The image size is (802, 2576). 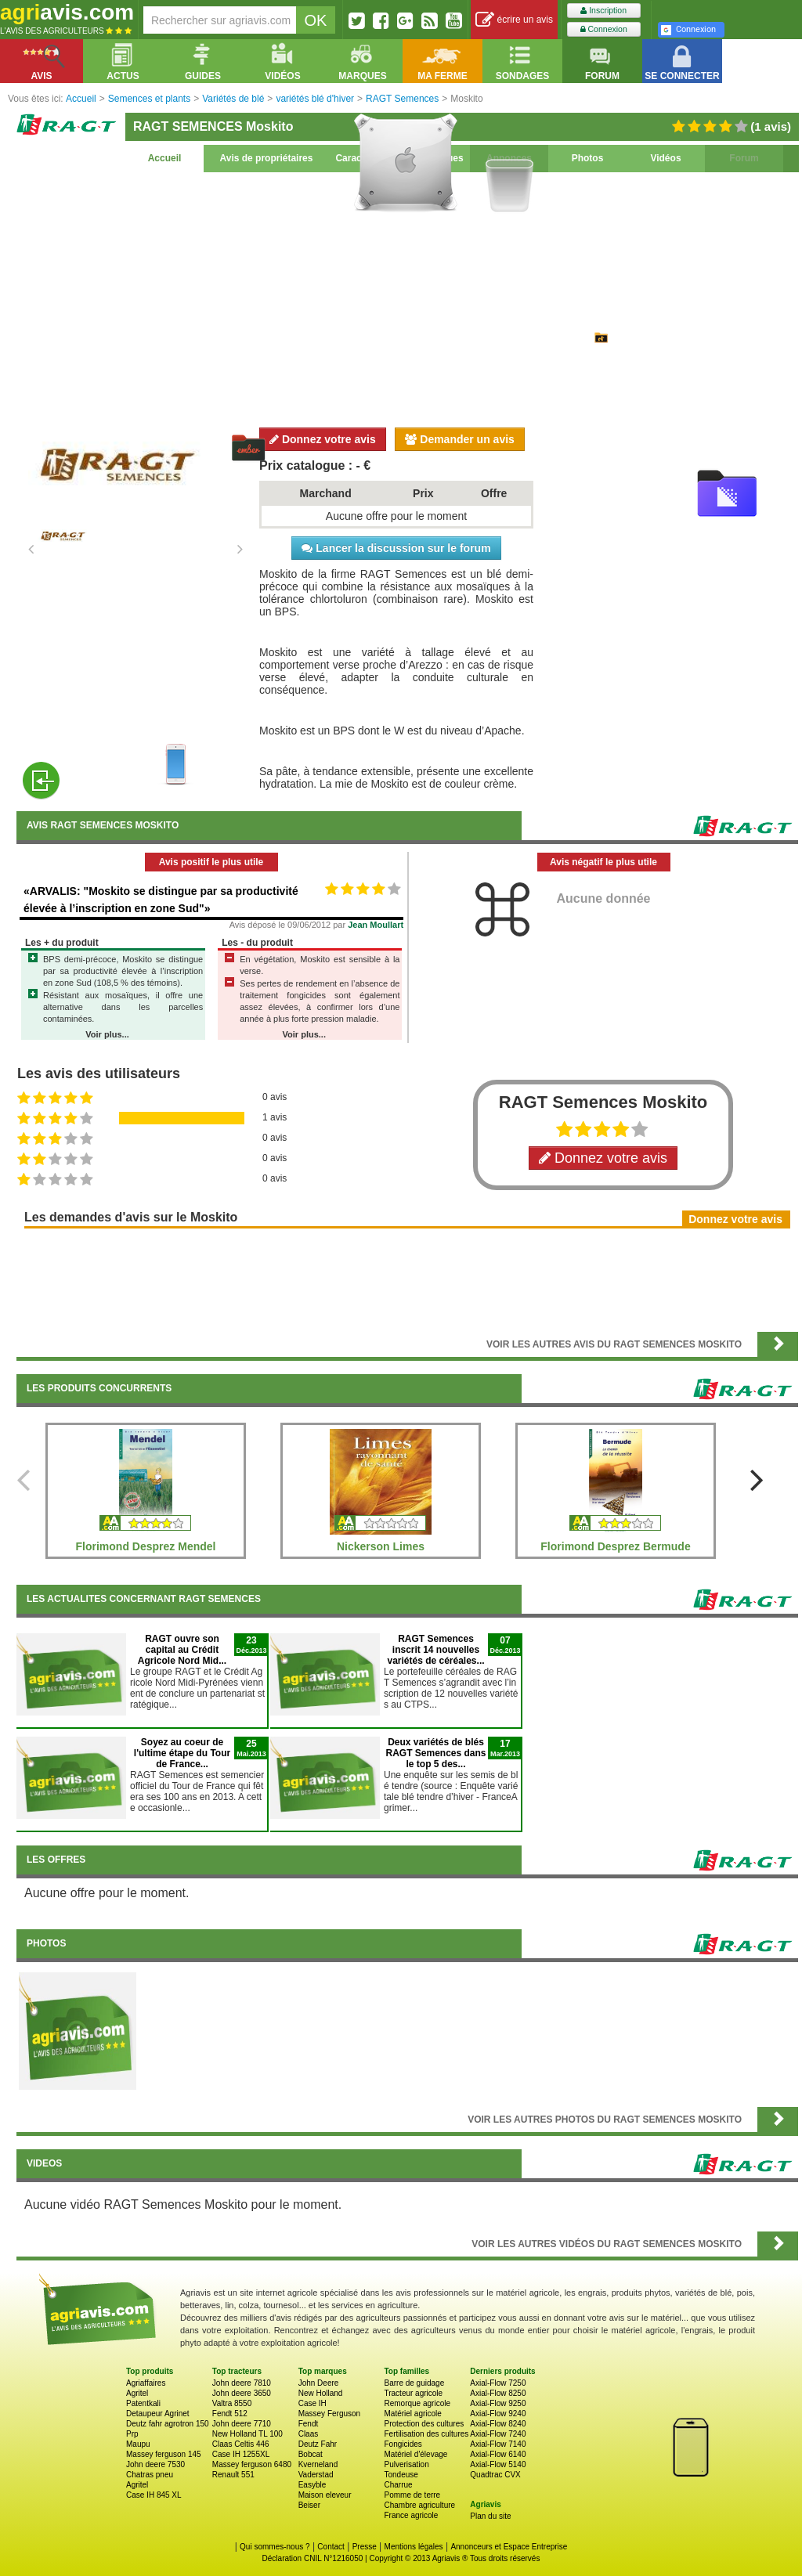 What do you see at coordinates (248, 449) in the screenshot?
I see `folder containing ember.js project files` at bounding box center [248, 449].